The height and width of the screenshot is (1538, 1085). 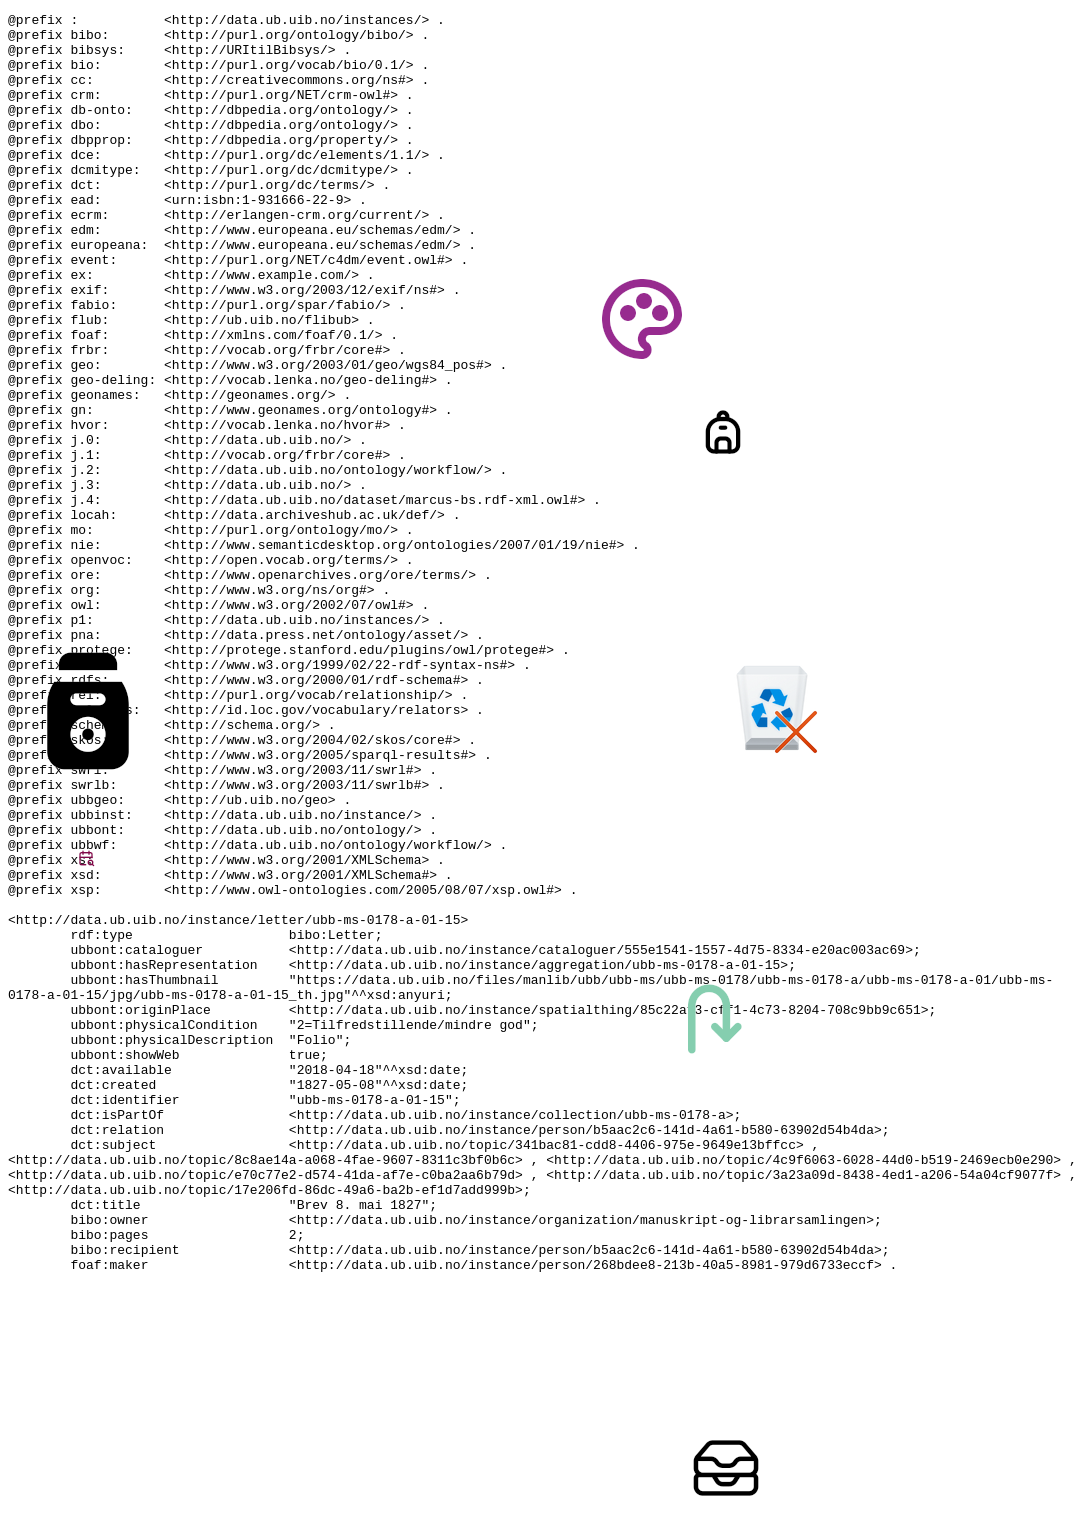 I want to click on view all inboxes, so click(x=726, y=1468).